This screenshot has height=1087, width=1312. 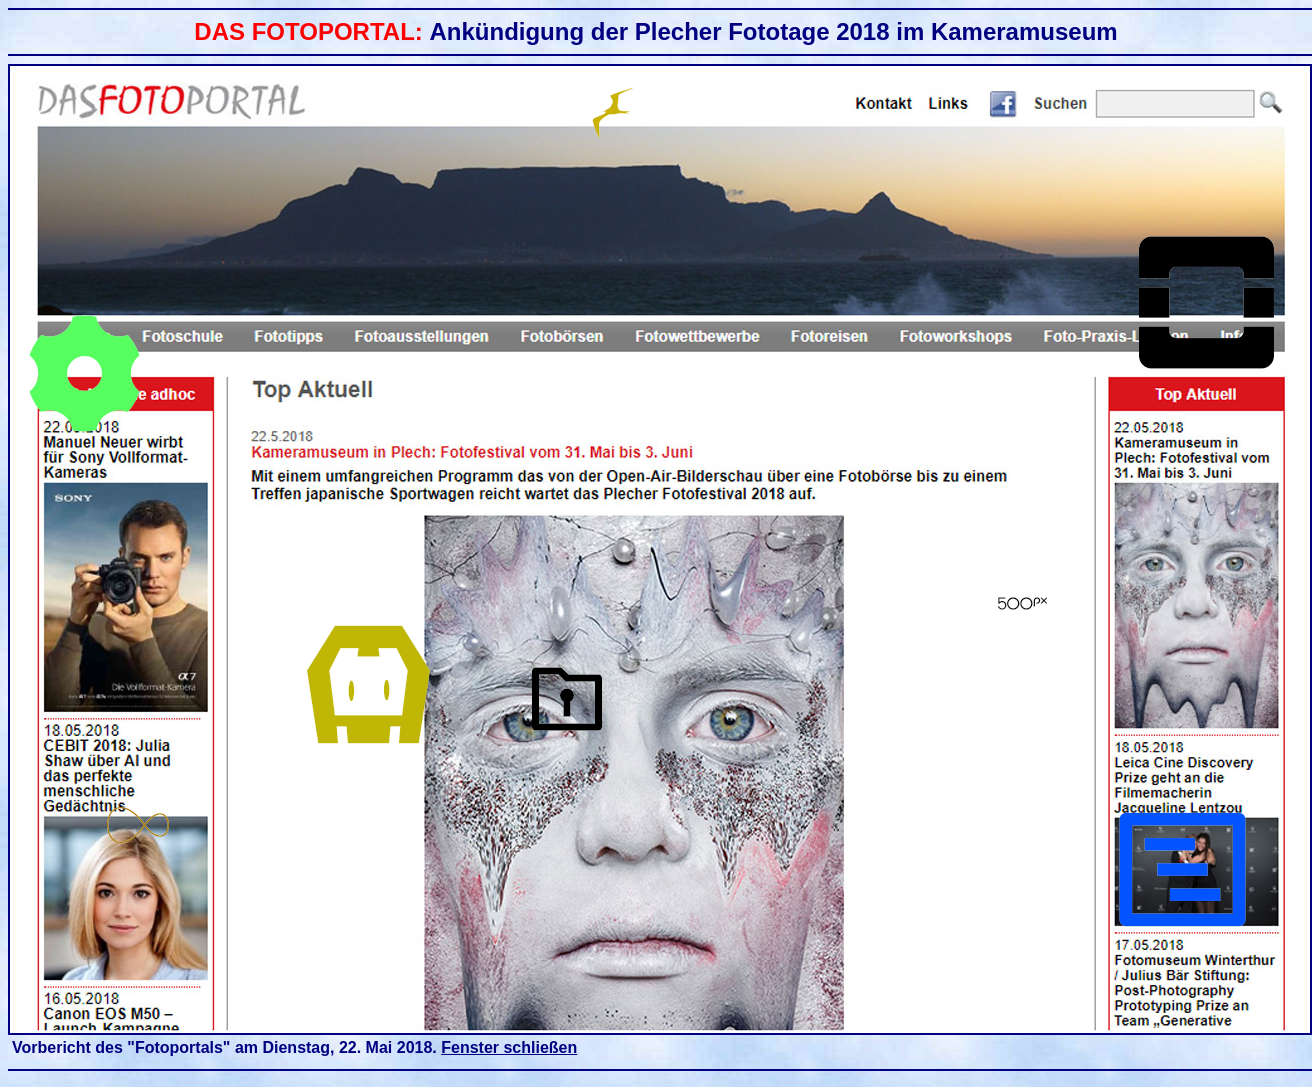 I want to click on open frigate NVR dashboard, so click(x=613, y=113).